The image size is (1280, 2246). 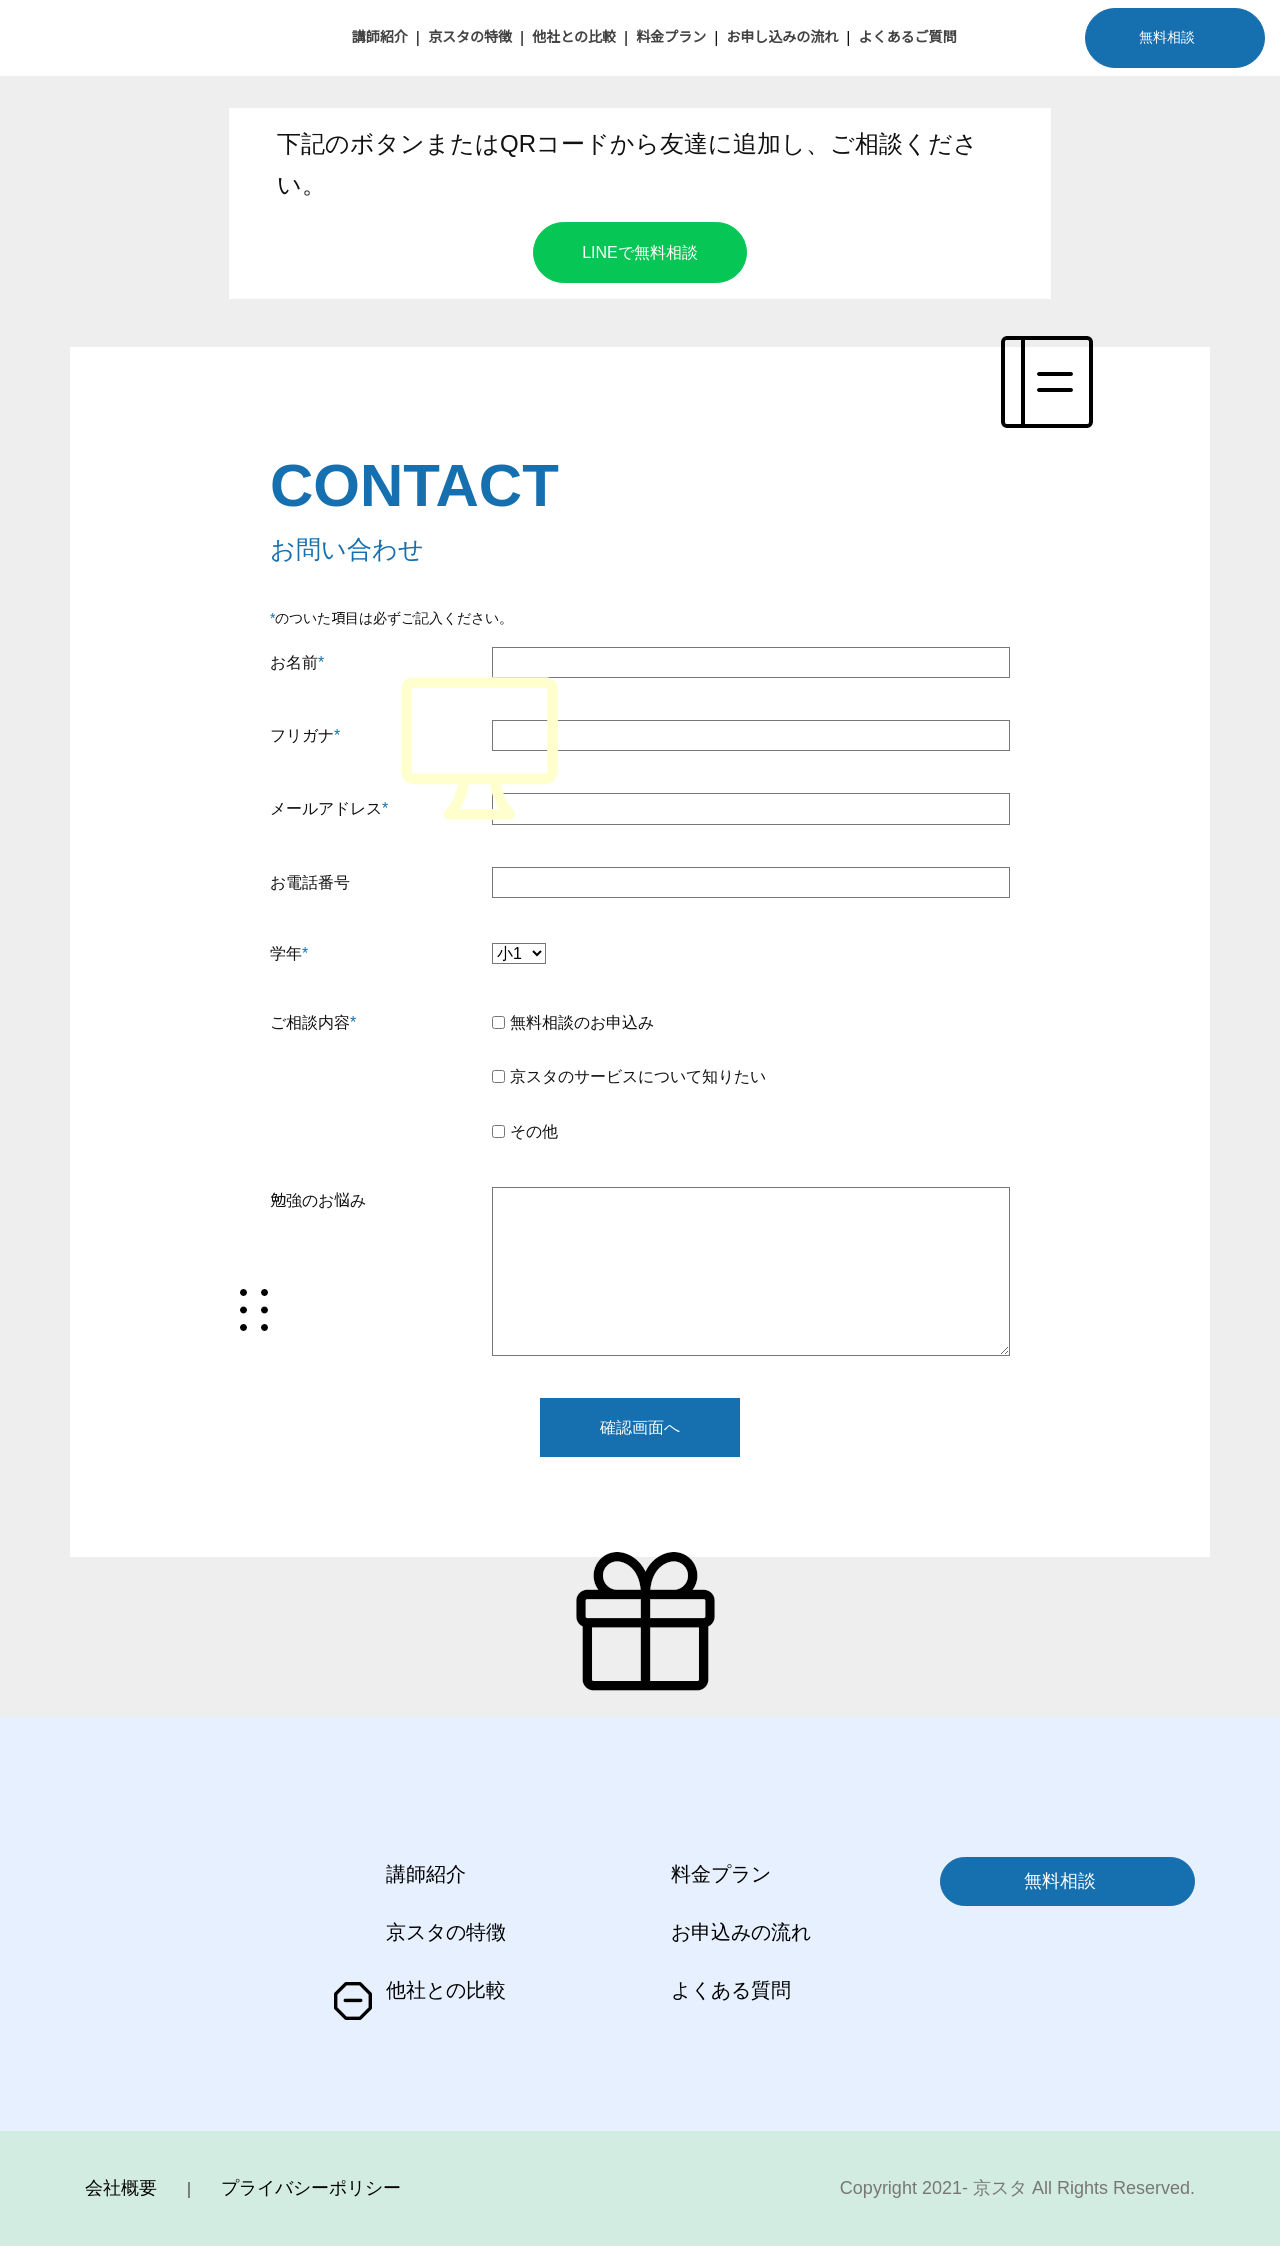 I want to click on drag to reorder items in a list, so click(x=254, y=1310).